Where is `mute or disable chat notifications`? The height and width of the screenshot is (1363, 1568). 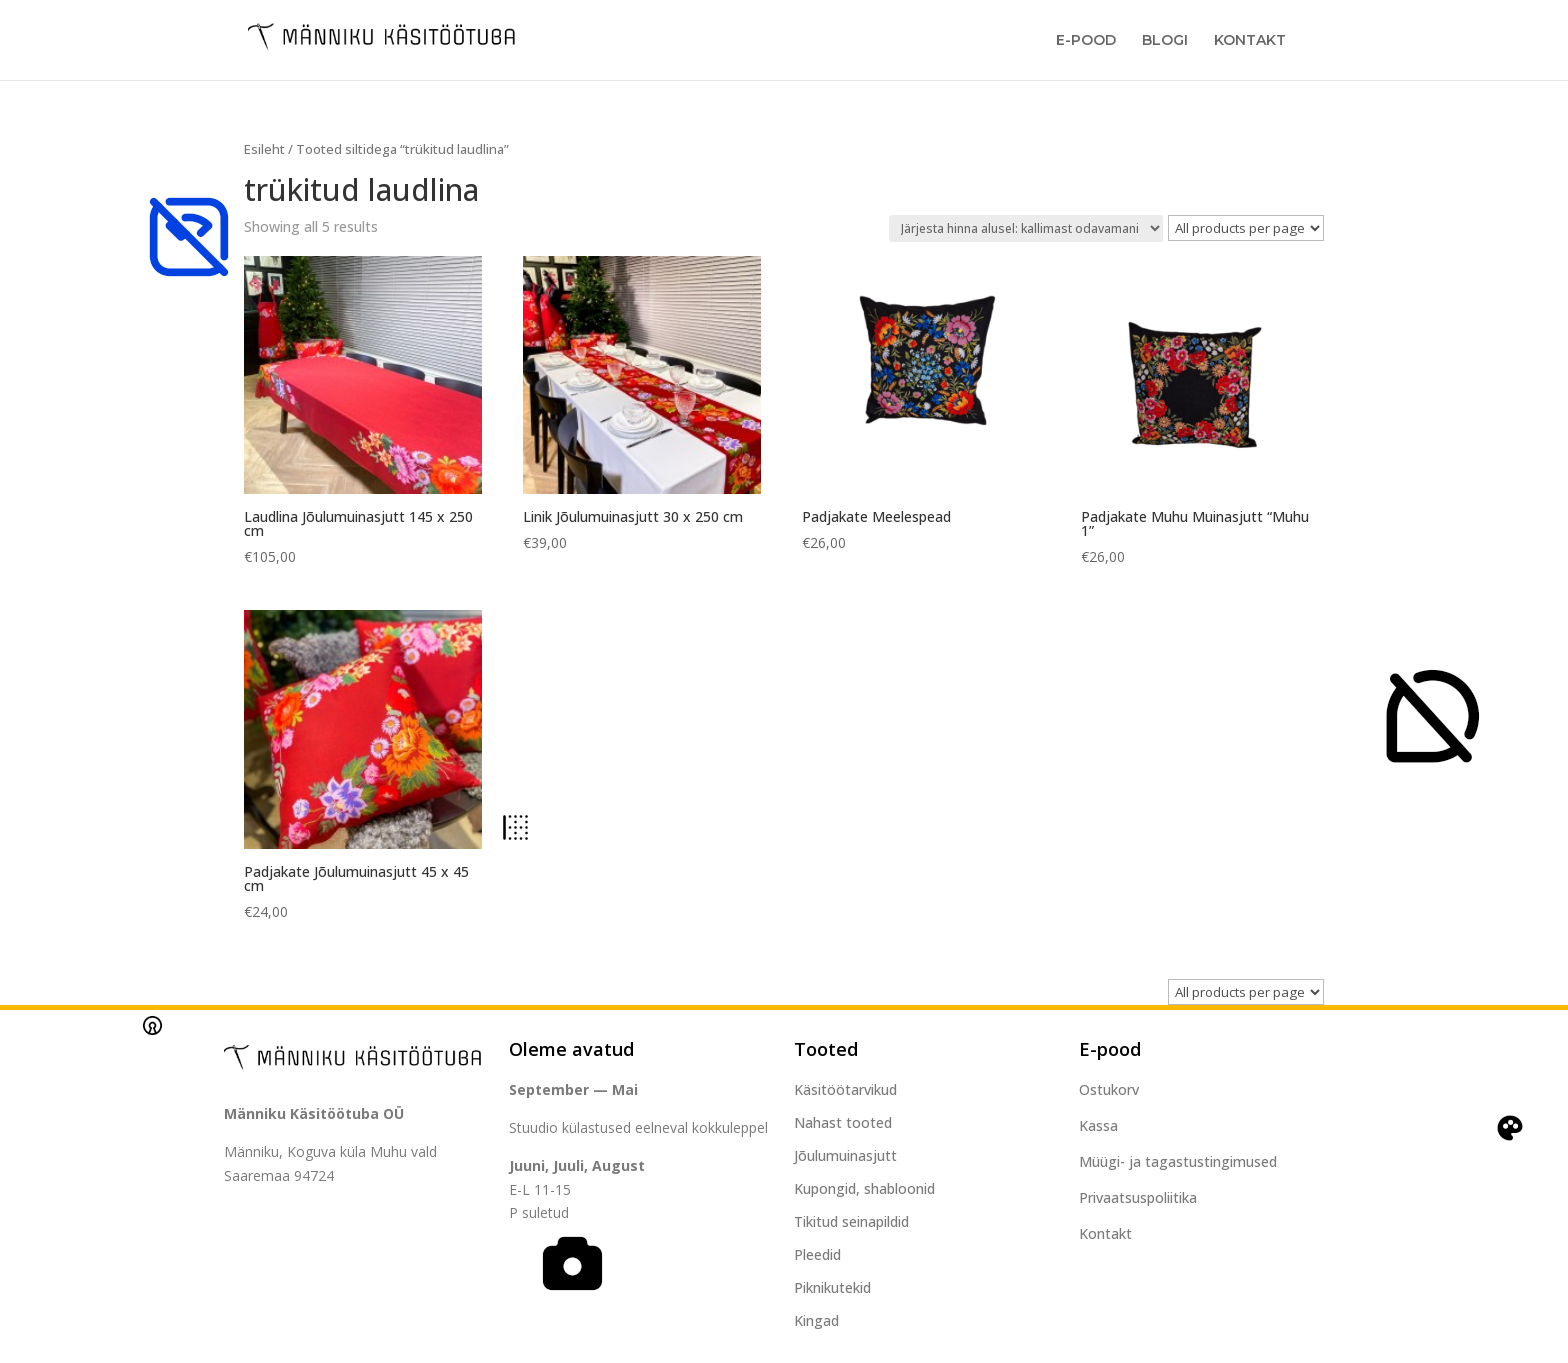 mute or disable chat notifications is located at coordinates (1431, 718).